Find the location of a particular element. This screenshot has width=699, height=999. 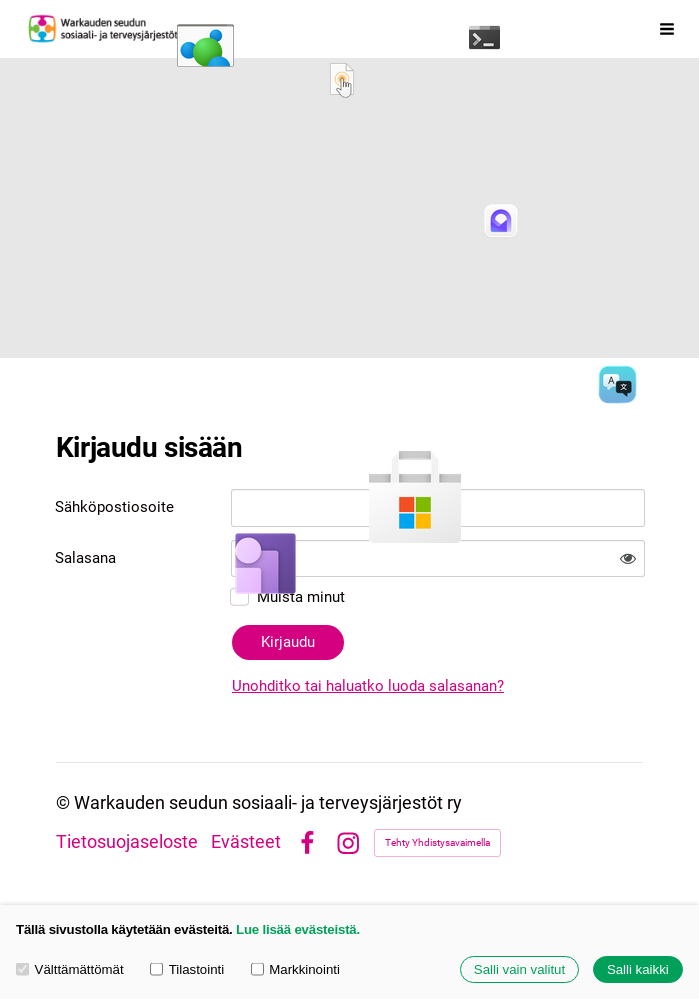

open the translation app is located at coordinates (617, 384).